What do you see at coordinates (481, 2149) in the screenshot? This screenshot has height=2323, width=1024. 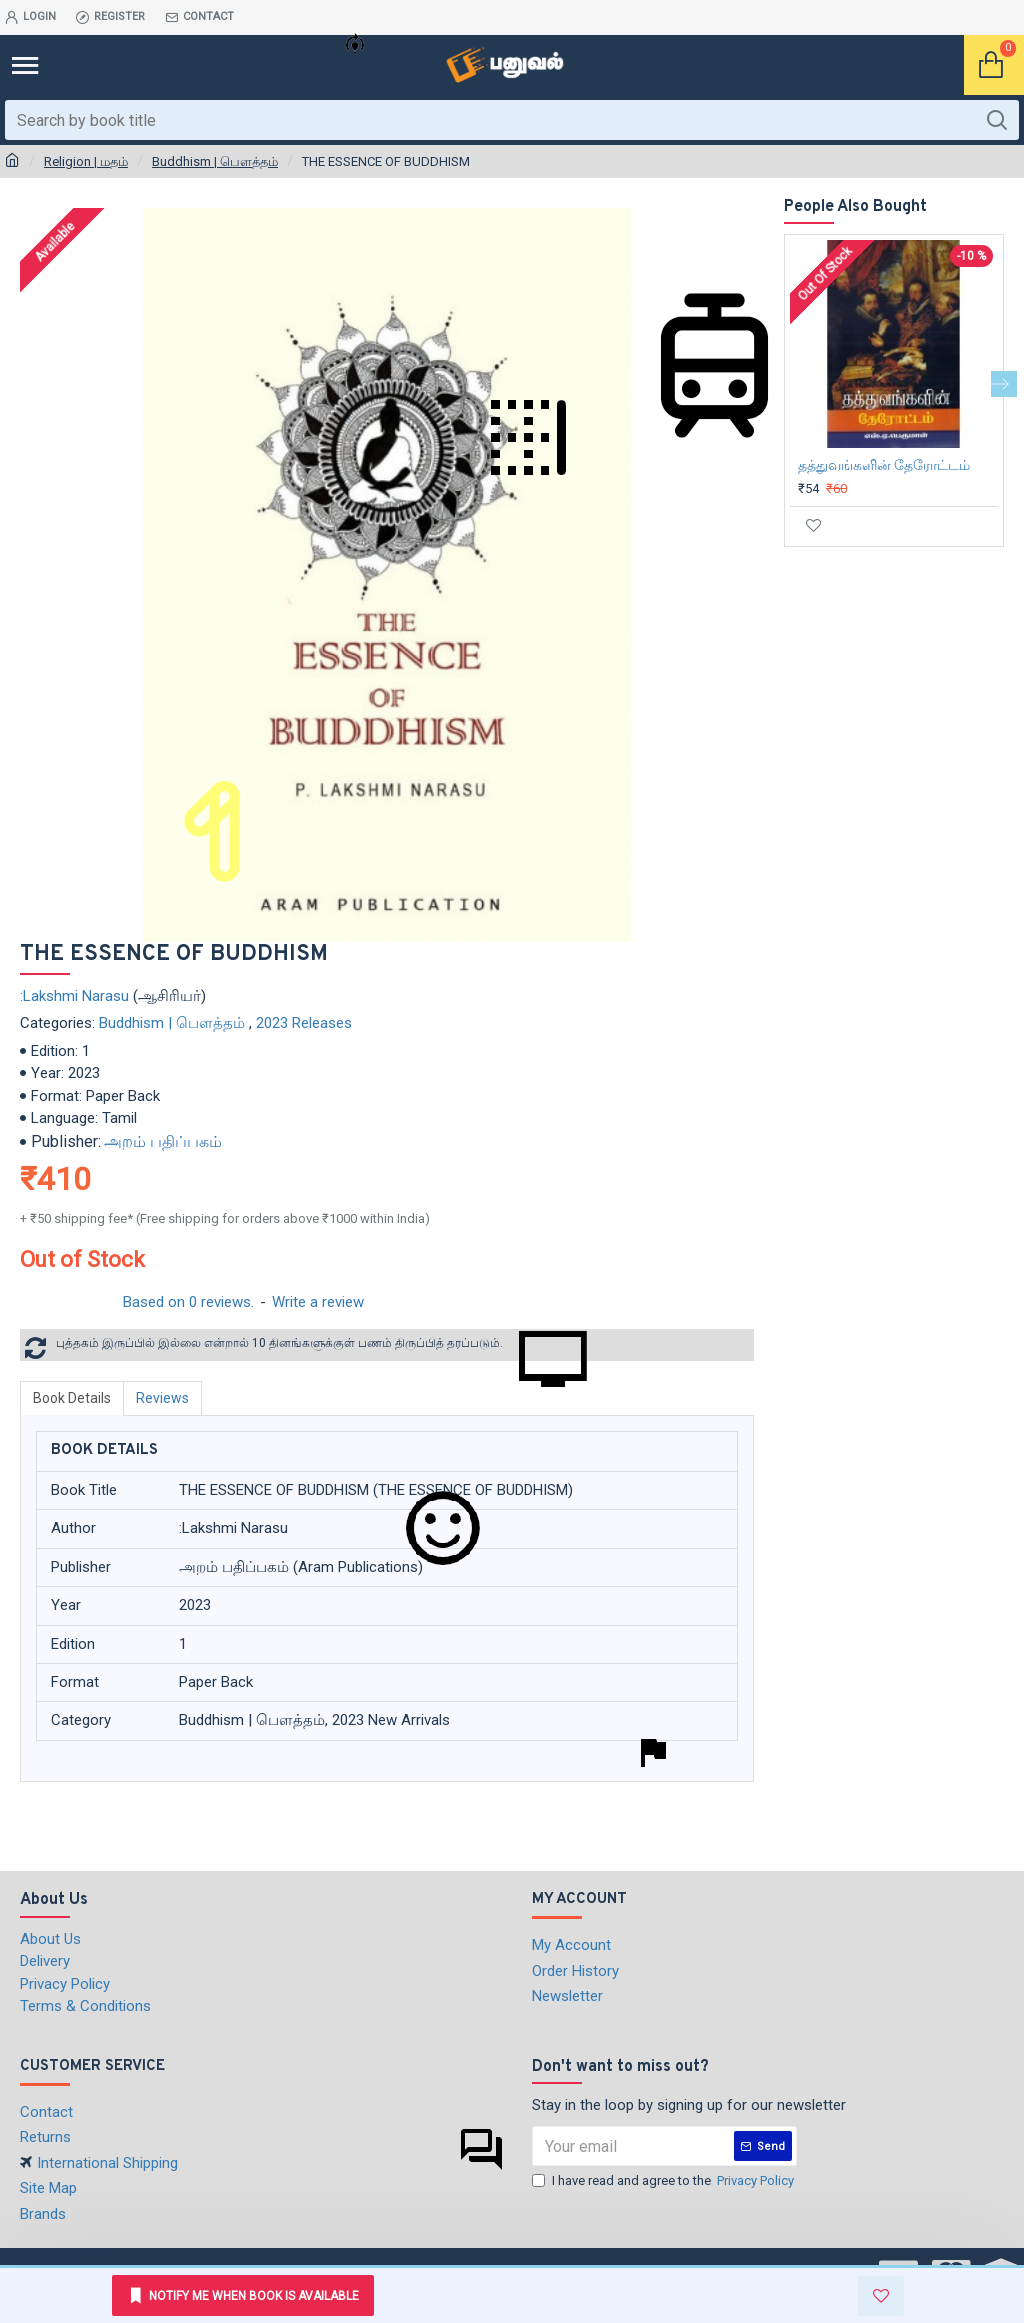 I see `open chat or messaging feature` at bounding box center [481, 2149].